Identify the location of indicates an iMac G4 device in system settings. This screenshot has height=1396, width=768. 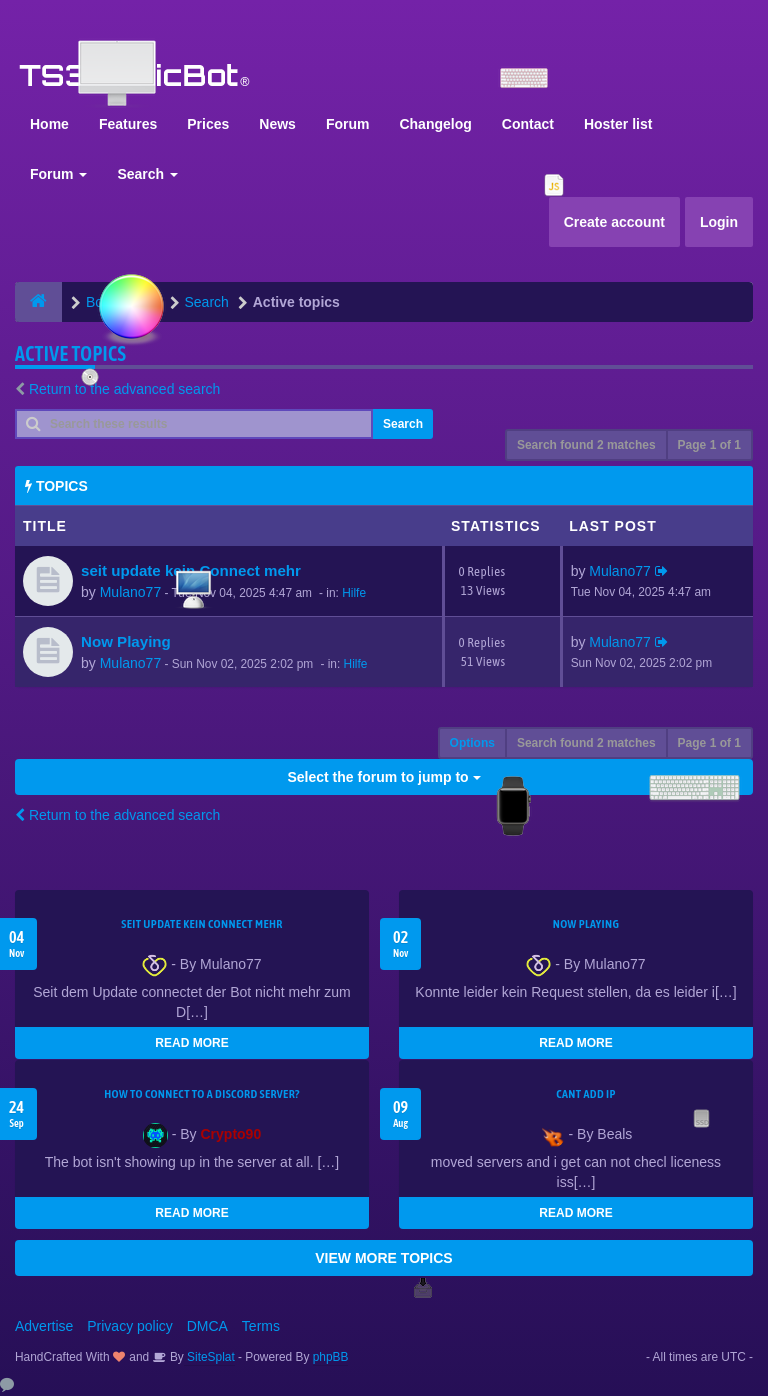
(193, 587).